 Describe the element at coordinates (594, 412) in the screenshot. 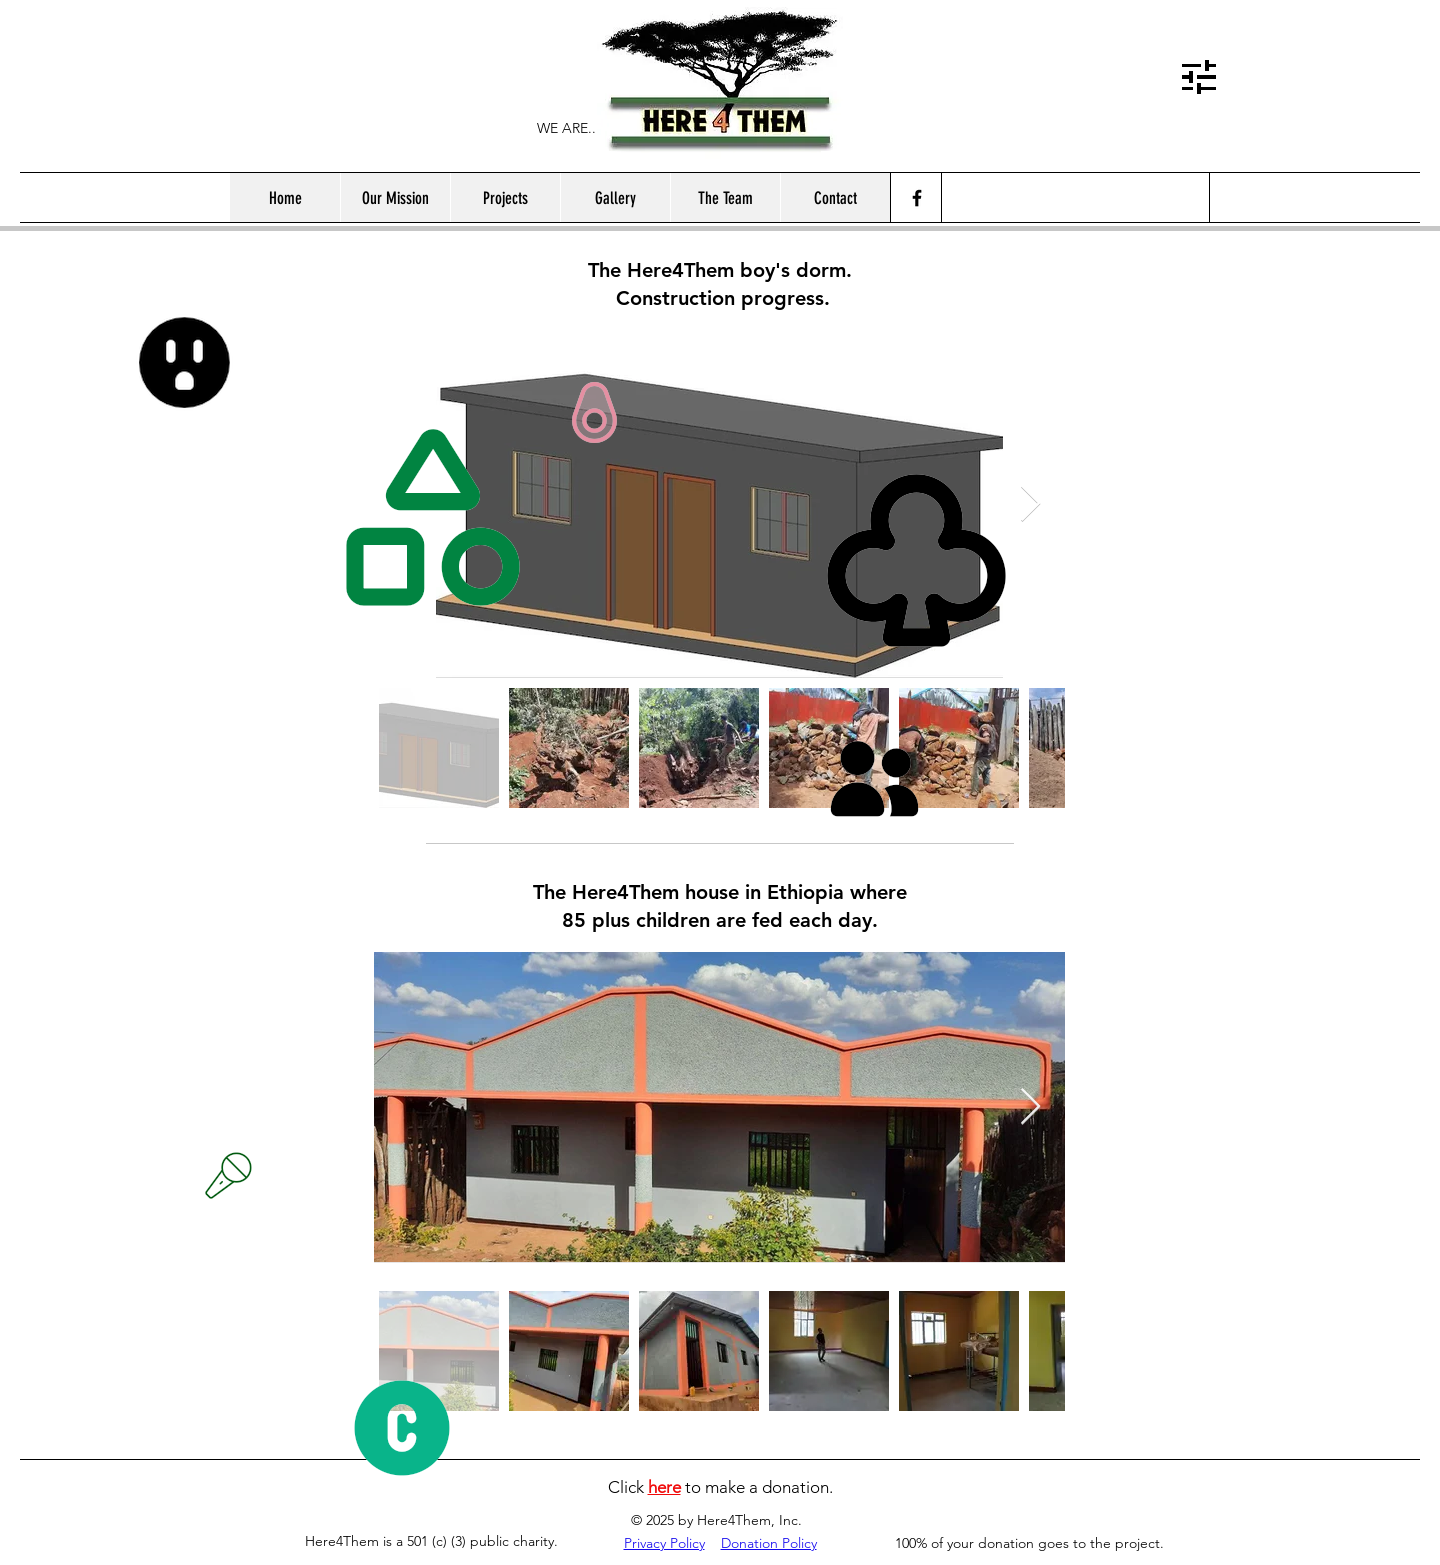

I see `indicates healthy or vegetarian food options` at that location.